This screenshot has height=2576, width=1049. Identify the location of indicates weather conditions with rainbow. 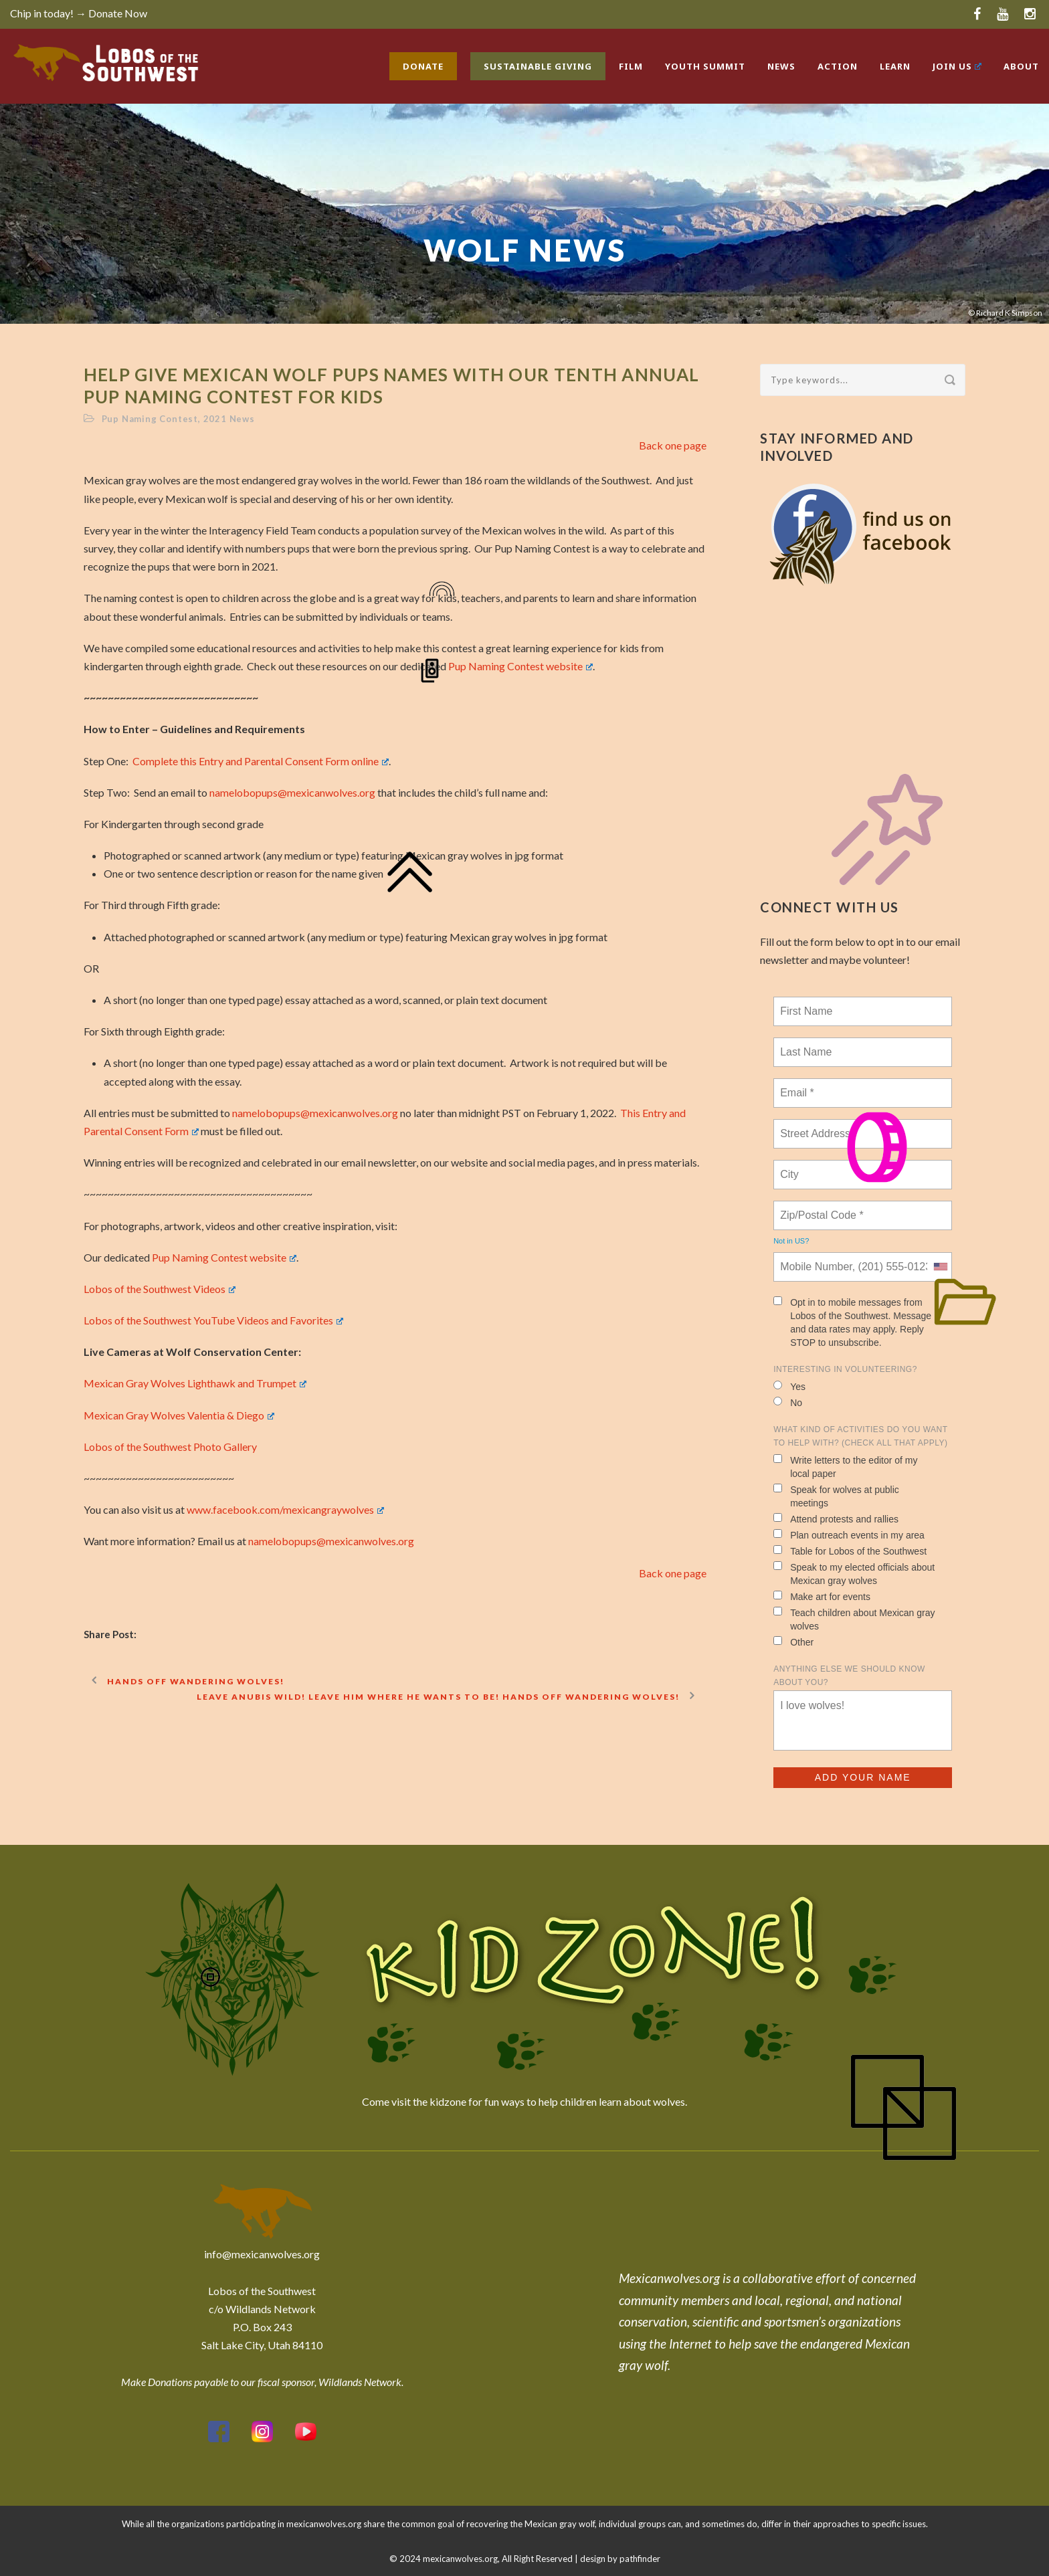
(442, 589).